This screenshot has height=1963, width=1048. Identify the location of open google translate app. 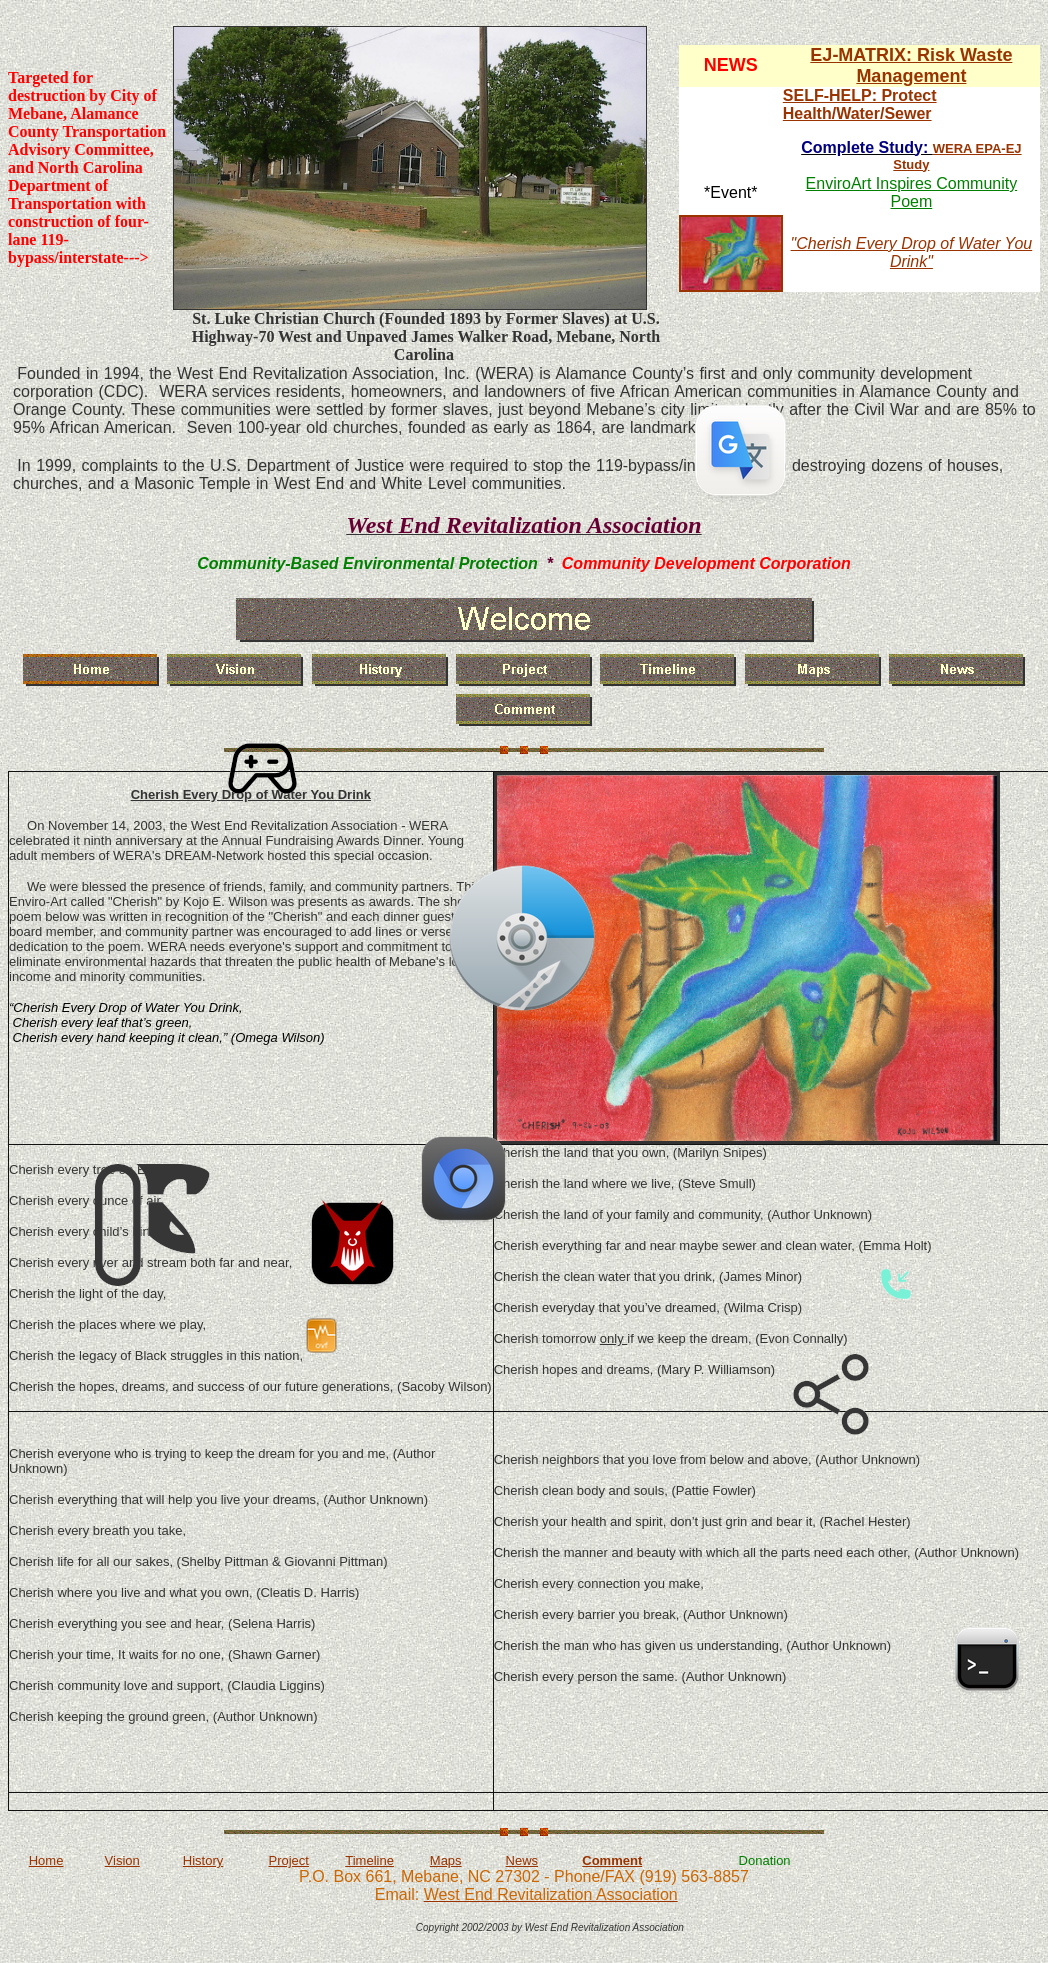
(740, 450).